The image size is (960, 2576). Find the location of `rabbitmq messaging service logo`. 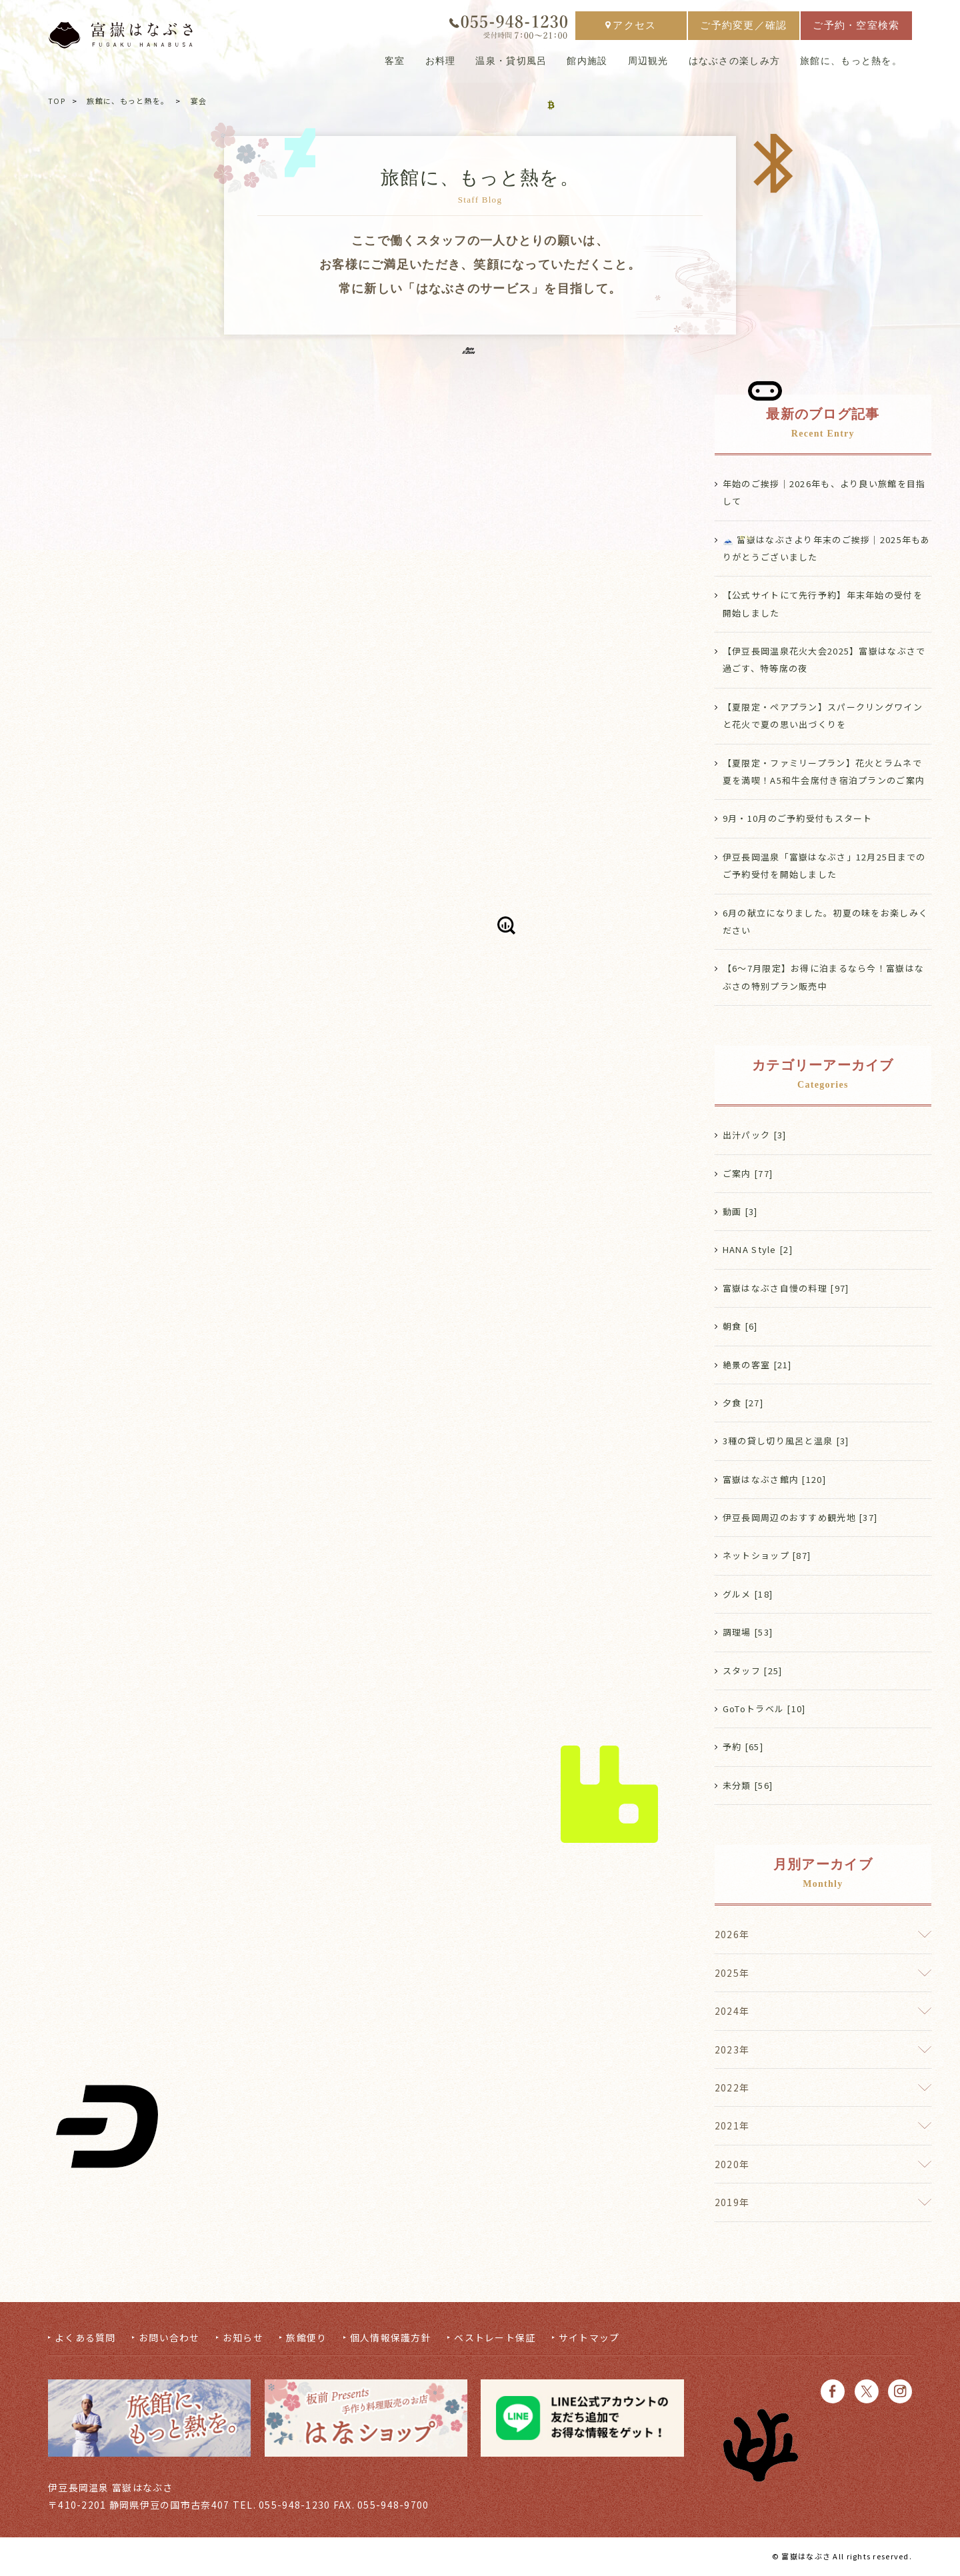

rabbitmq messaging service logo is located at coordinates (609, 1794).